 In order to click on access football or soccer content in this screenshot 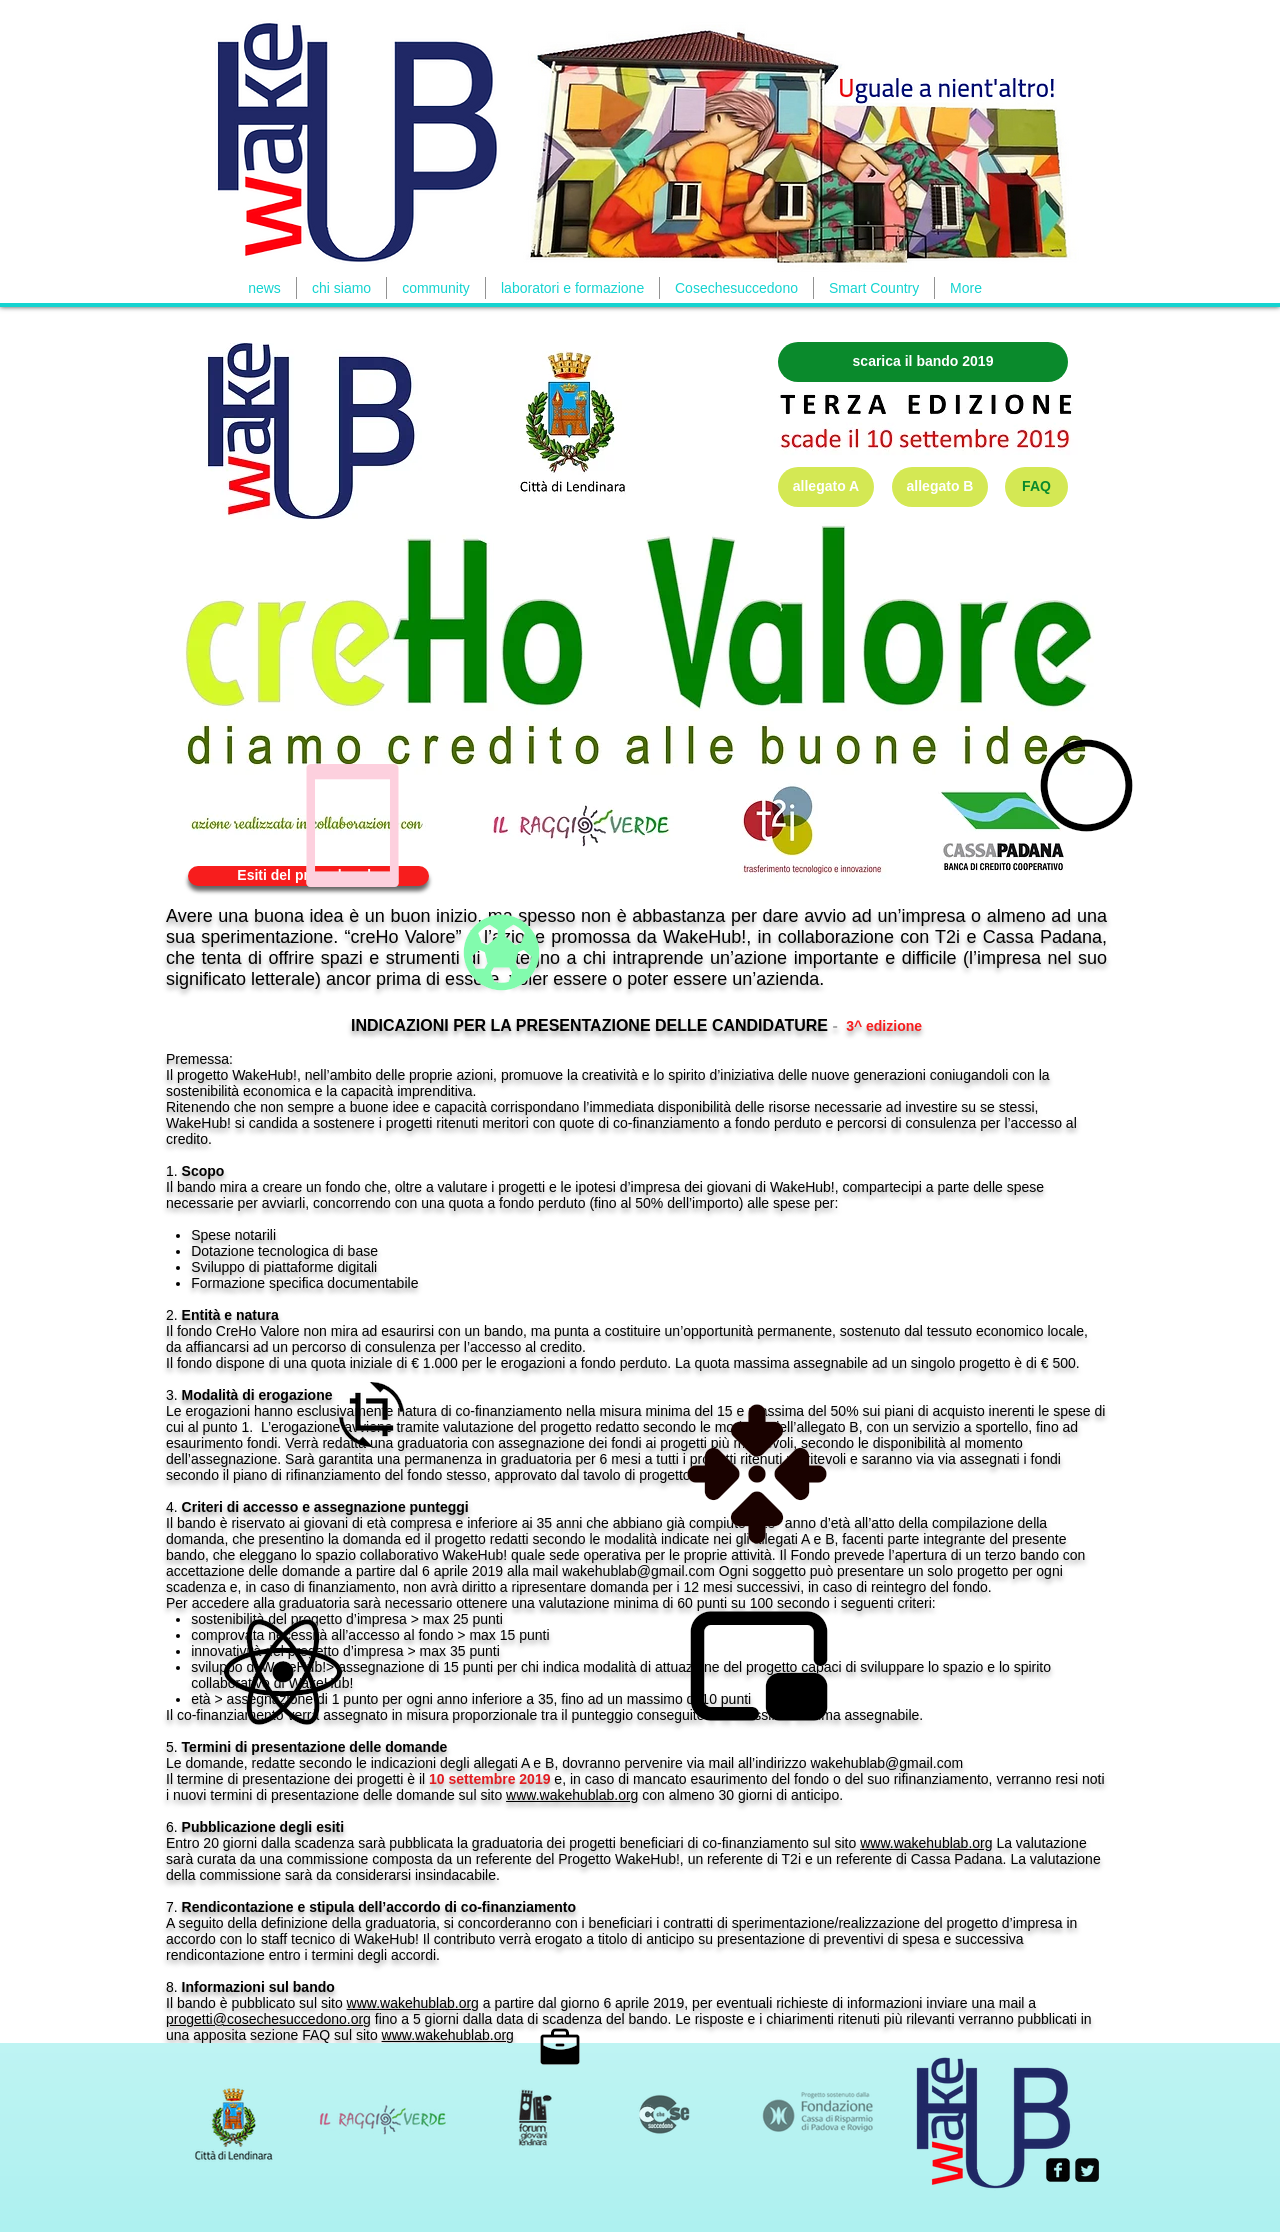, I will do `click(501, 952)`.